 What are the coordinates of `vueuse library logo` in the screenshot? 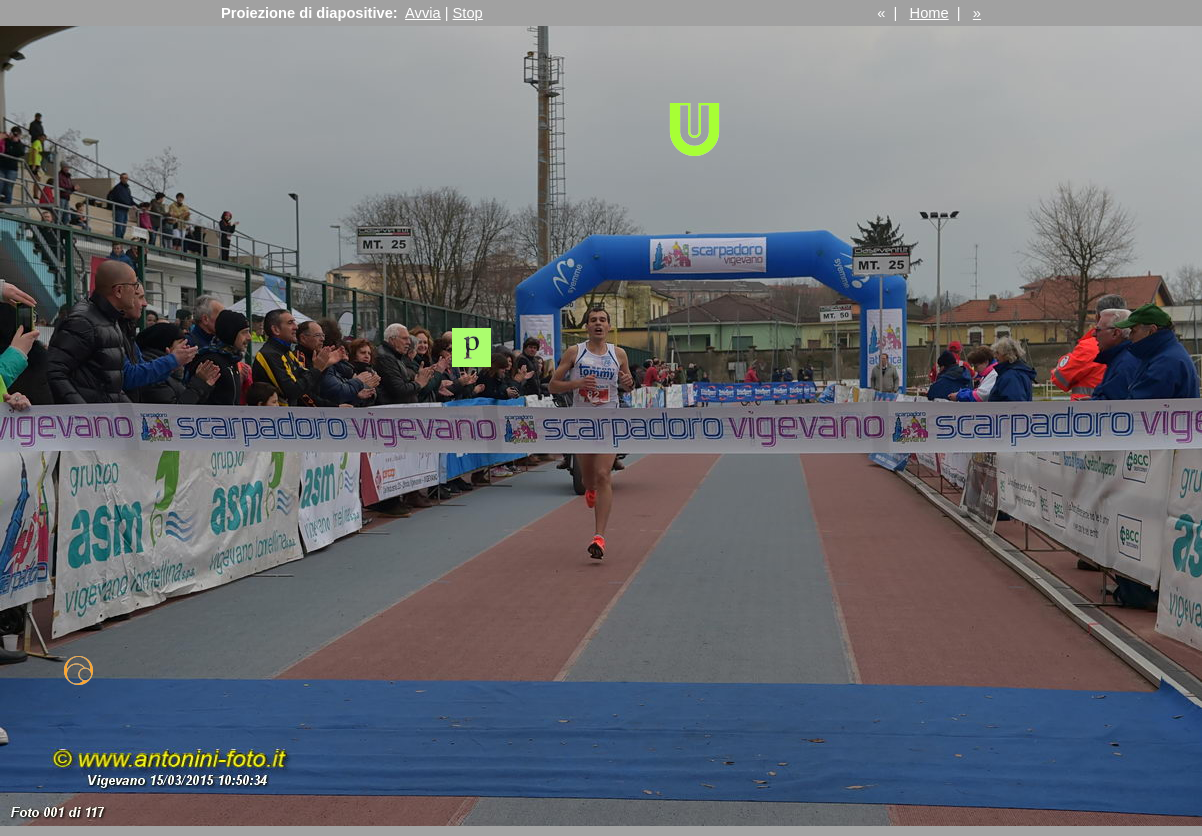 It's located at (694, 129).